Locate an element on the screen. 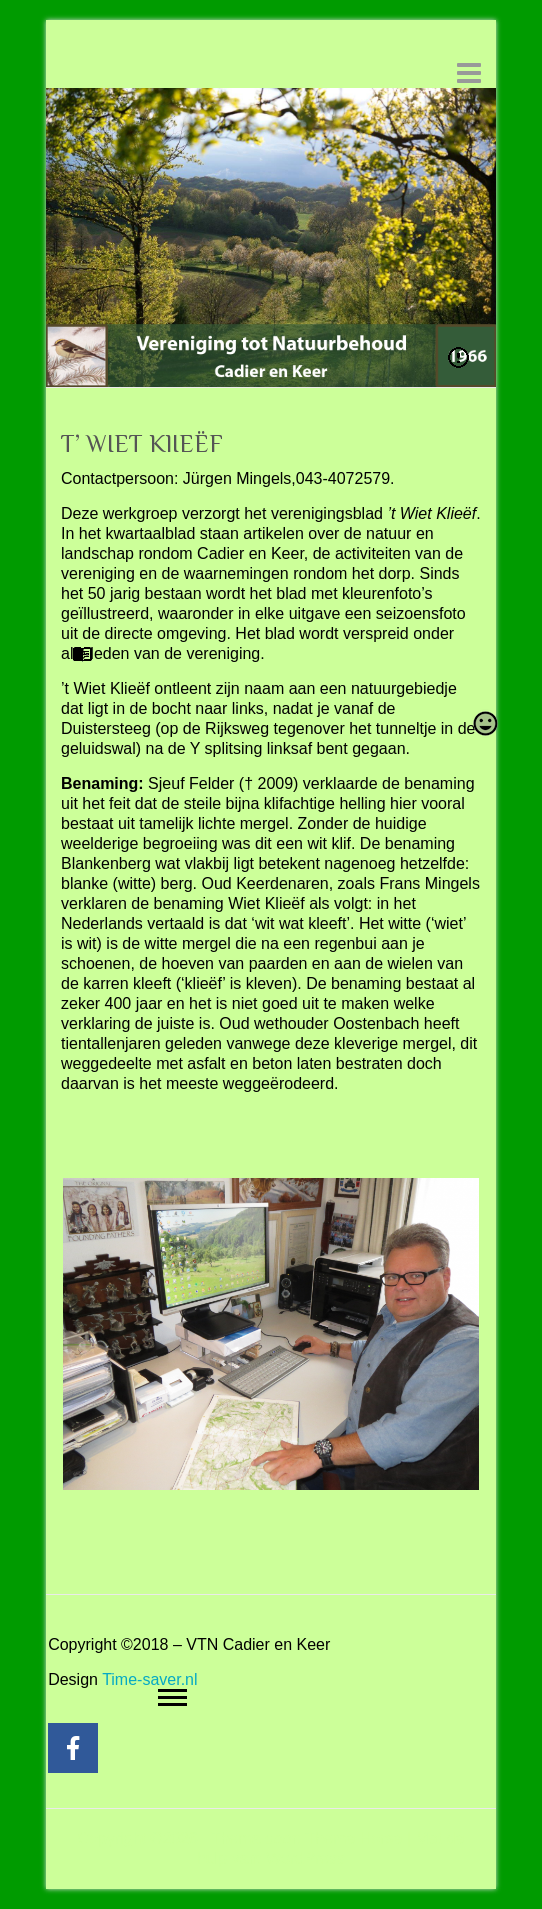  indicates an error or warning state is located at coordinates (458, 357).